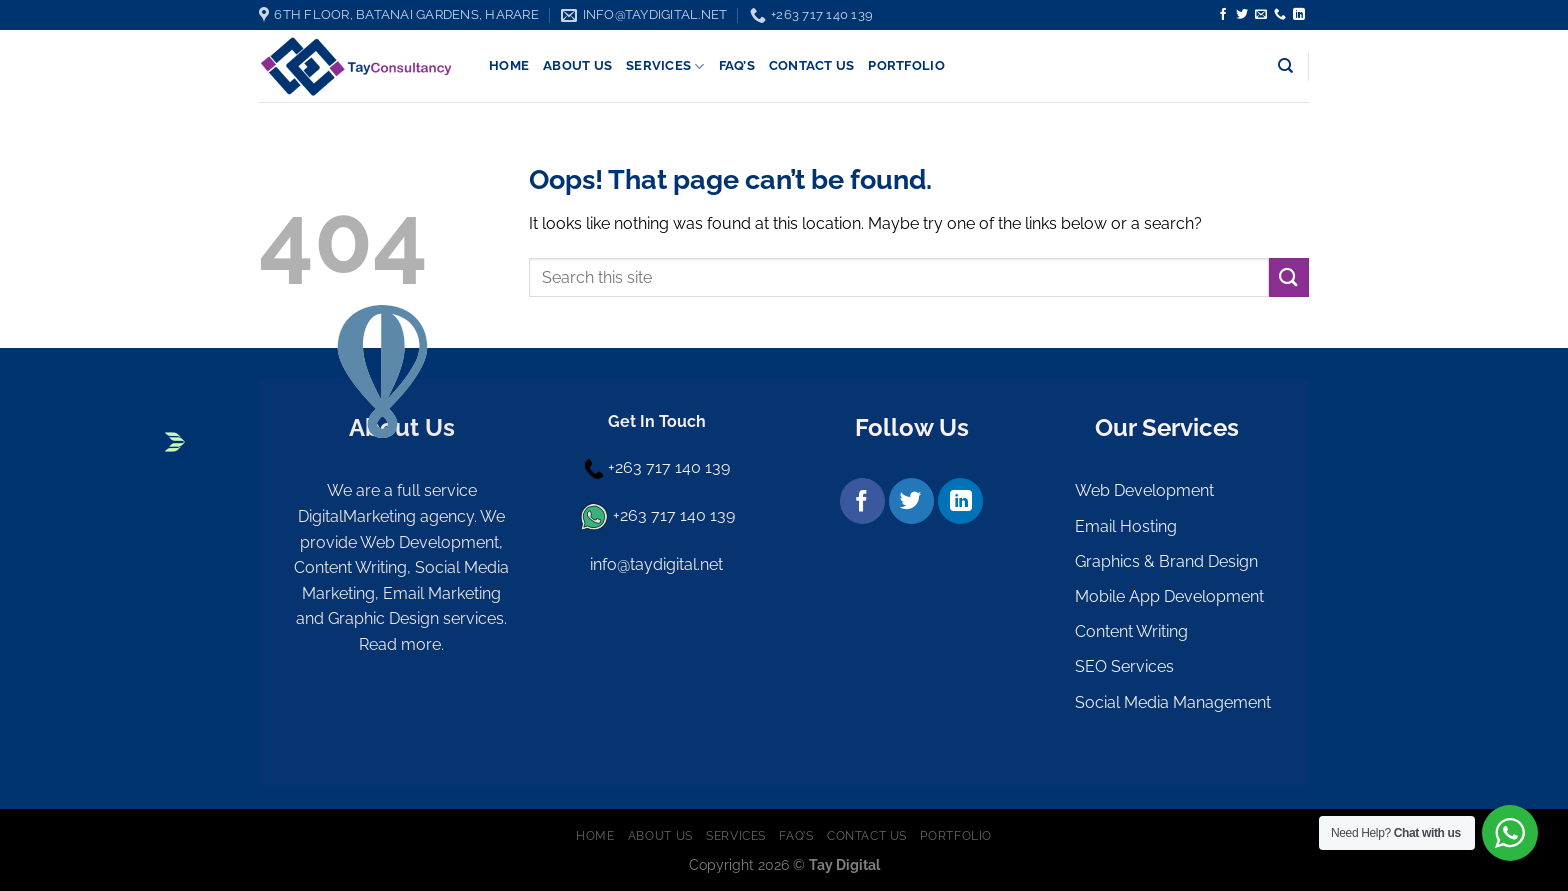  What do you see at coordinates (382, 371) in the screenshot?
I see `fly.io logo` at bounding box center [382, 371].